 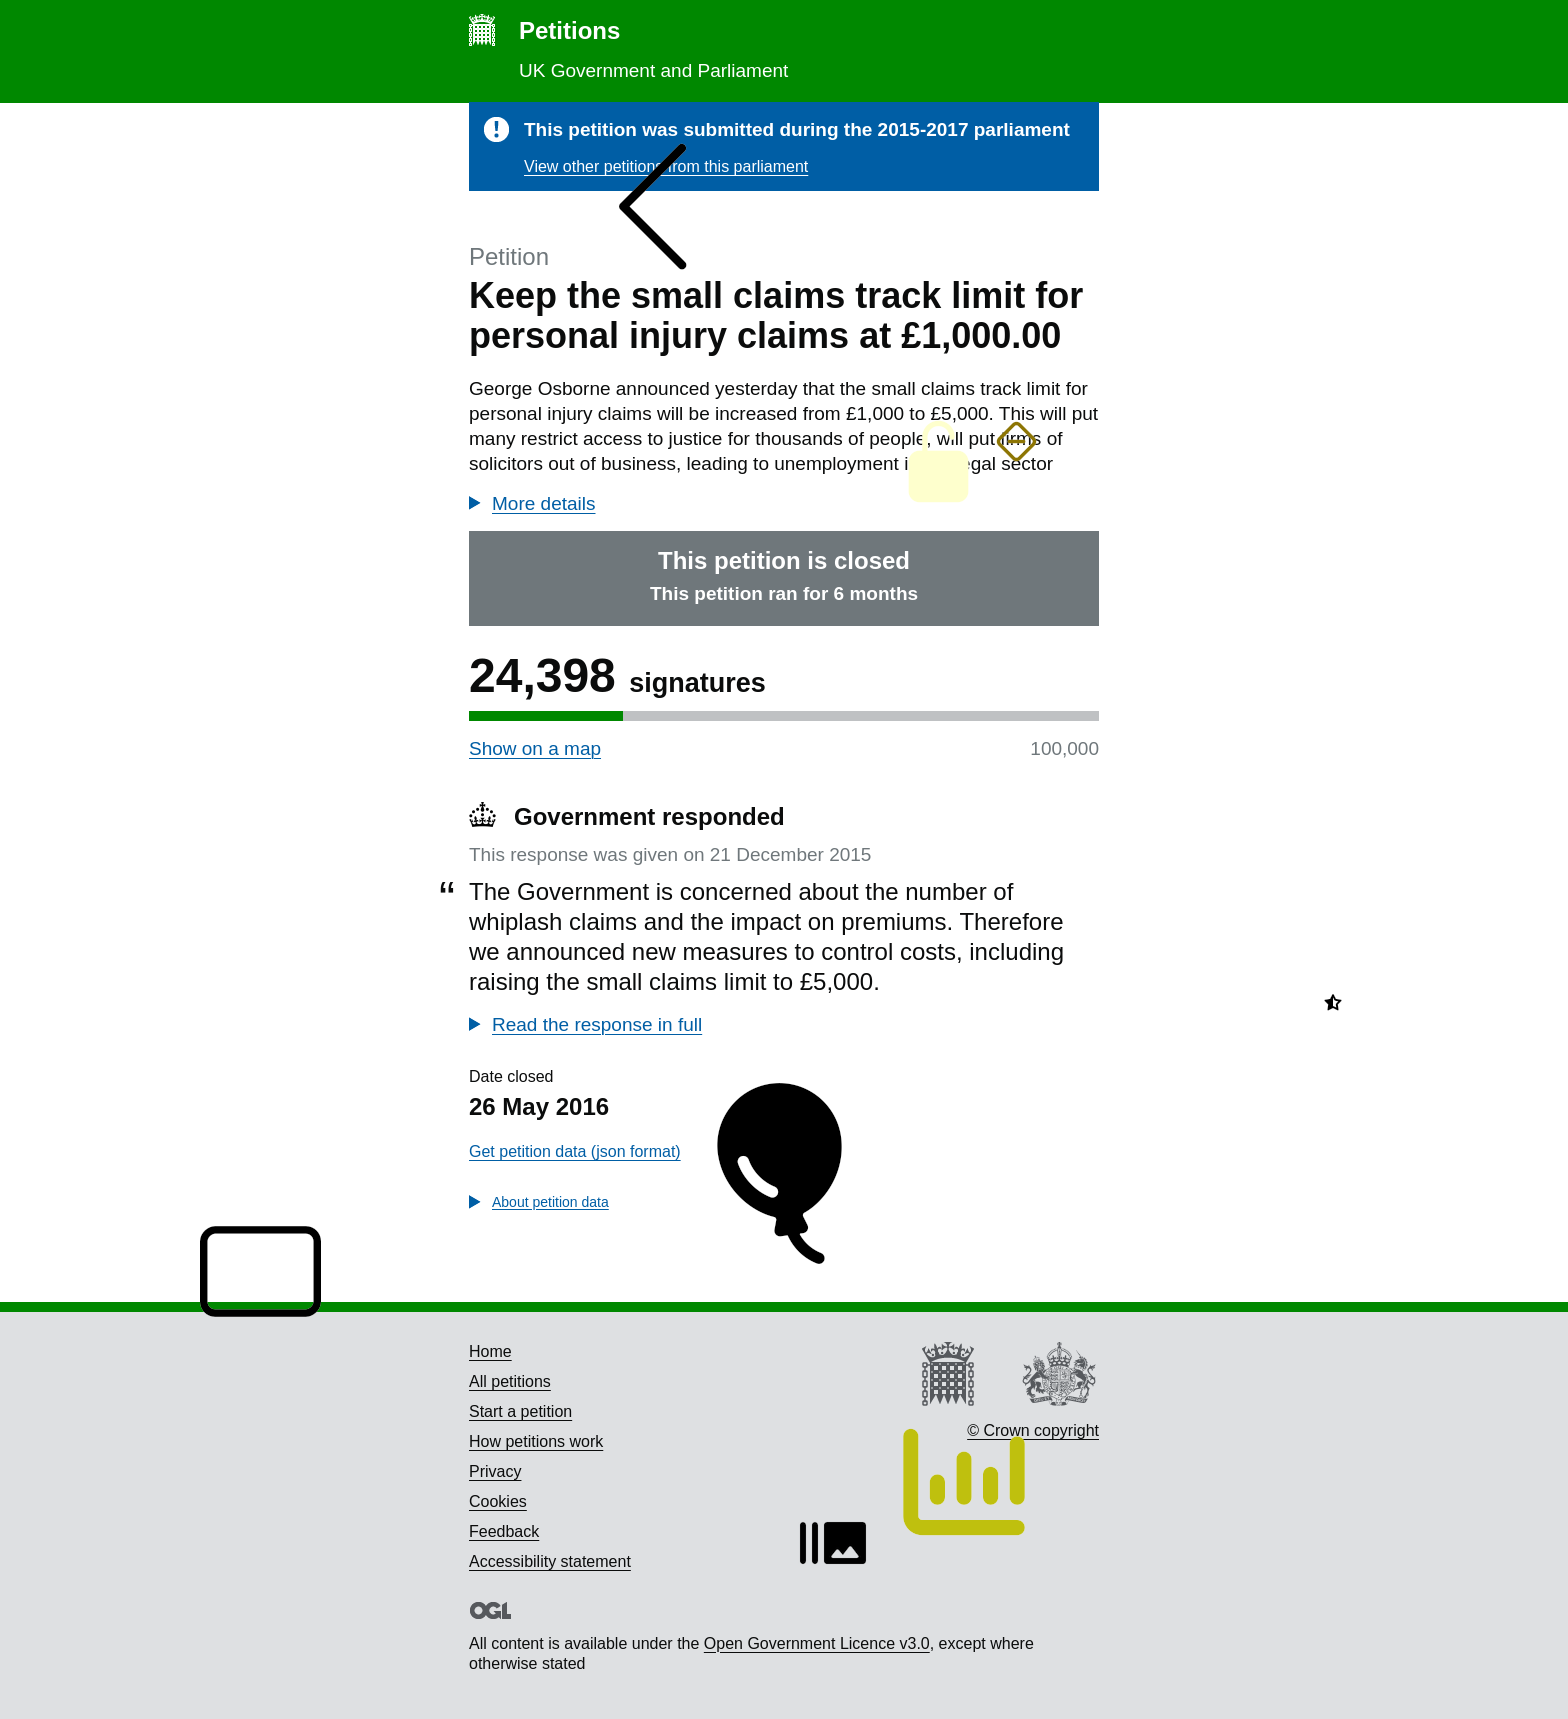 What do you see at coordinates (938, 461) in the screenshot?
I see `unlock or access secured content` at bounding box center [938, 461].